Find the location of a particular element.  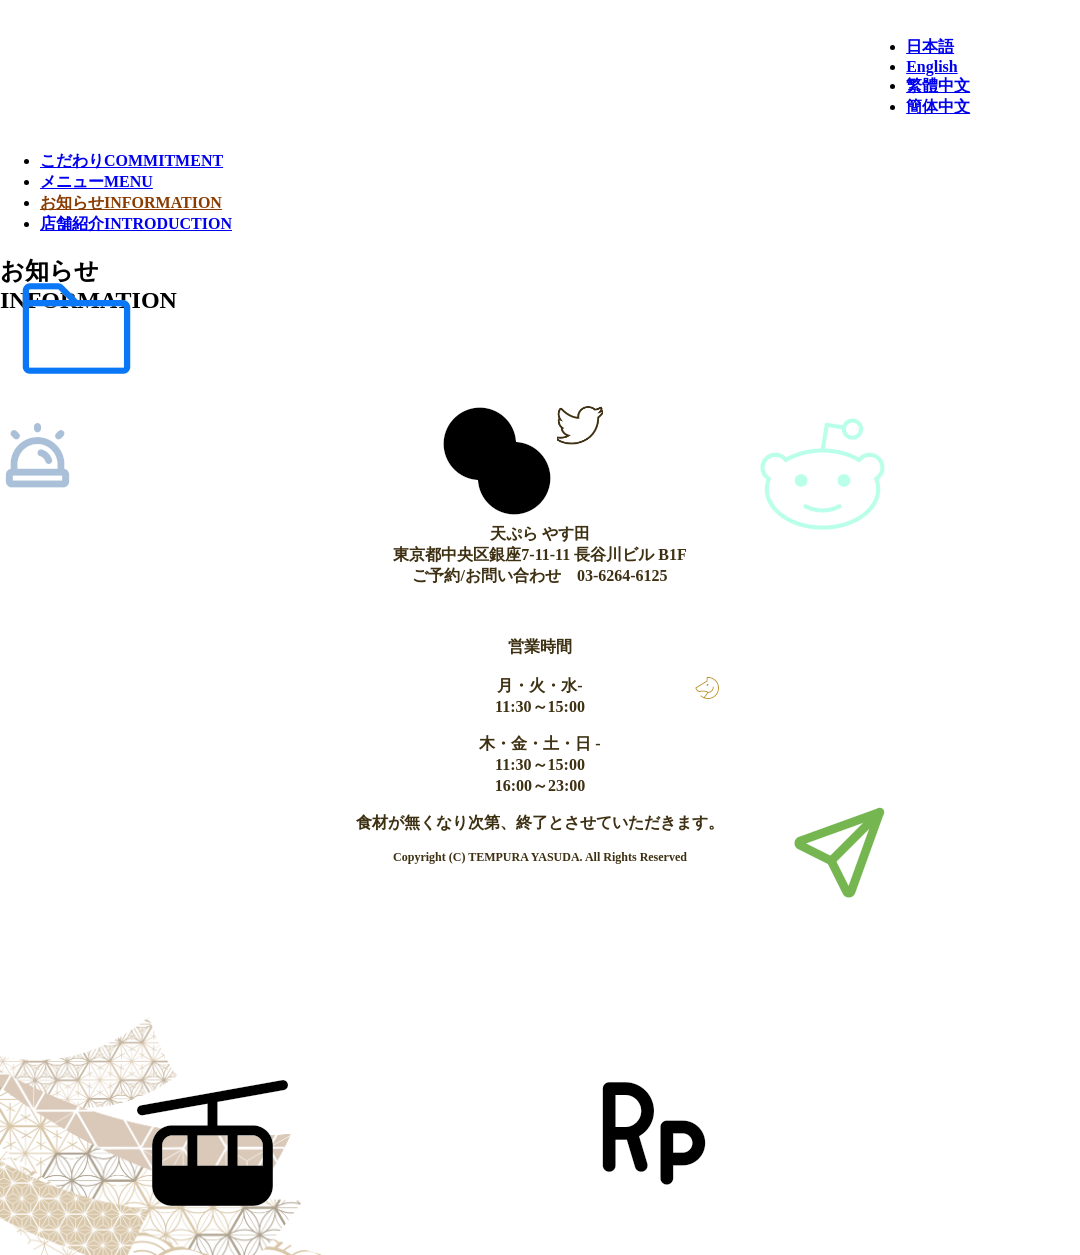

send a message is located at coordinates (840, 852).